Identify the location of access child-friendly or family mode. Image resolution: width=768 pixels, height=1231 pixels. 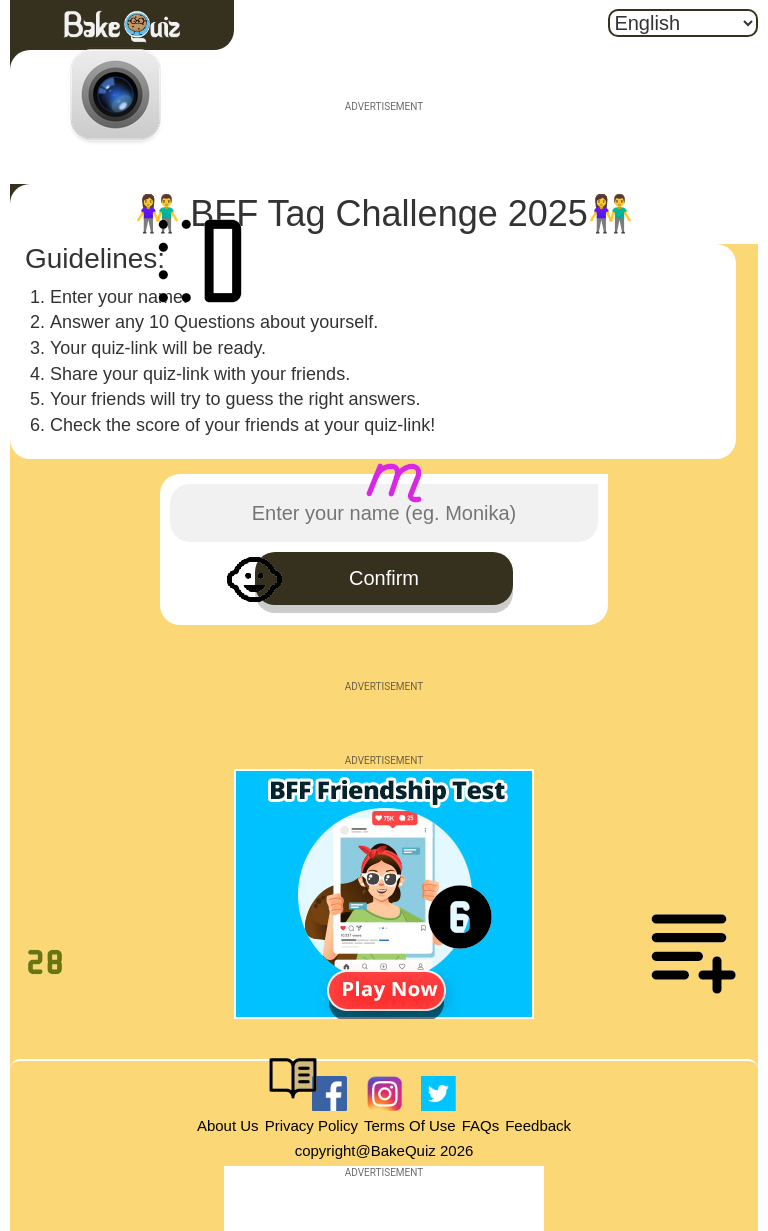
(254, 579).